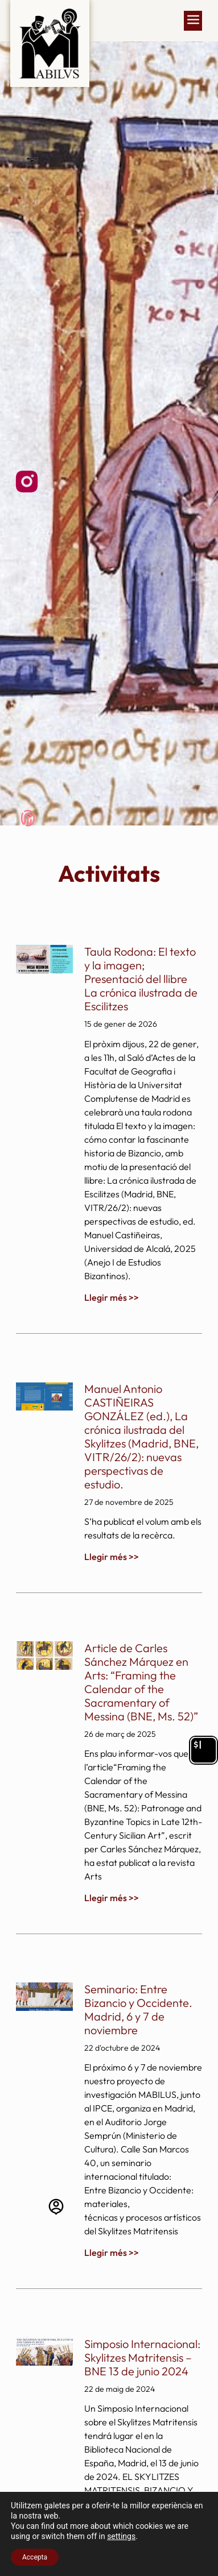 This screenshot has width=218, height=2576. Describe the element at coordinates (28, 818) in the screenshot. I see `enable fingerprint authentication` at that location.